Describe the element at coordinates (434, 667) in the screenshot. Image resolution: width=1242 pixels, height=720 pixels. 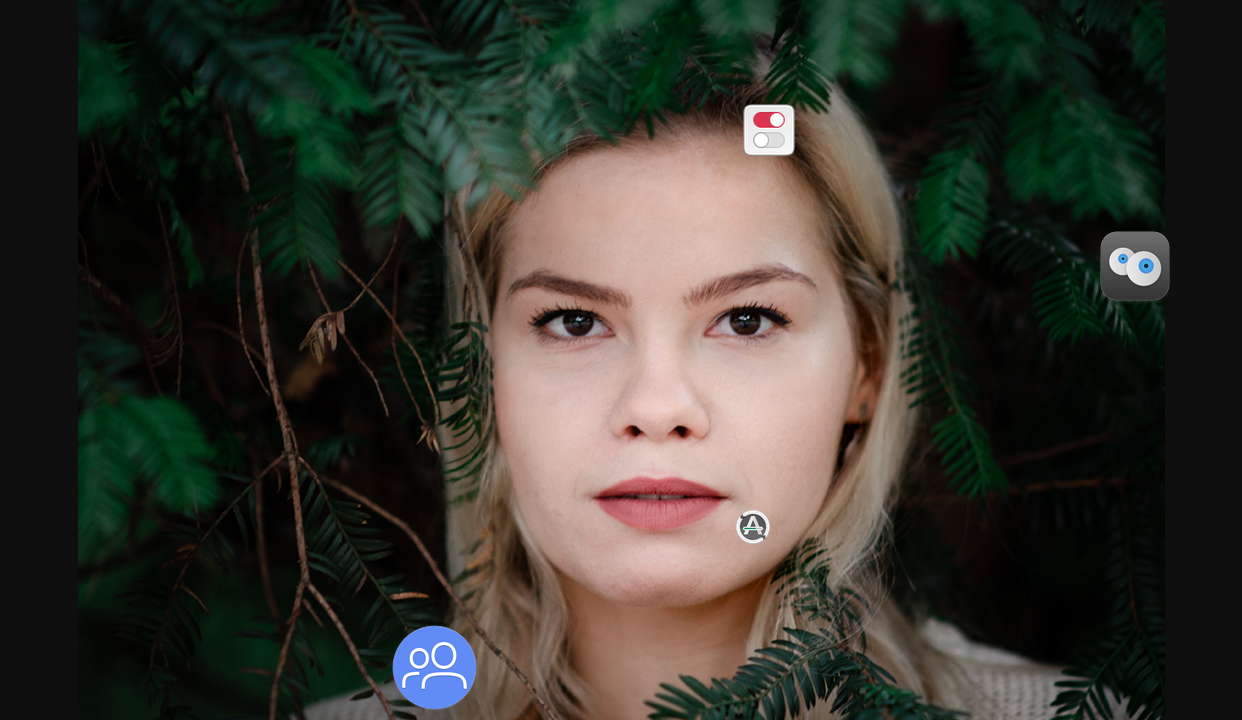
I see `switch to a different user account` at that location.